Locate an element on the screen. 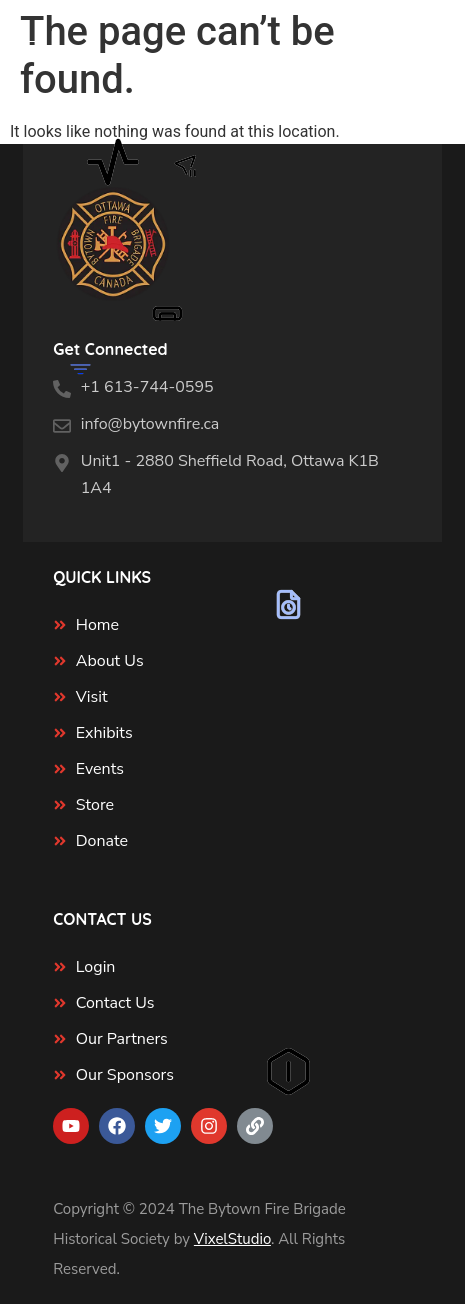 The height and width of the screenshot is (1304, 465). view file history or recent changes is located at coordinates (288, 604).